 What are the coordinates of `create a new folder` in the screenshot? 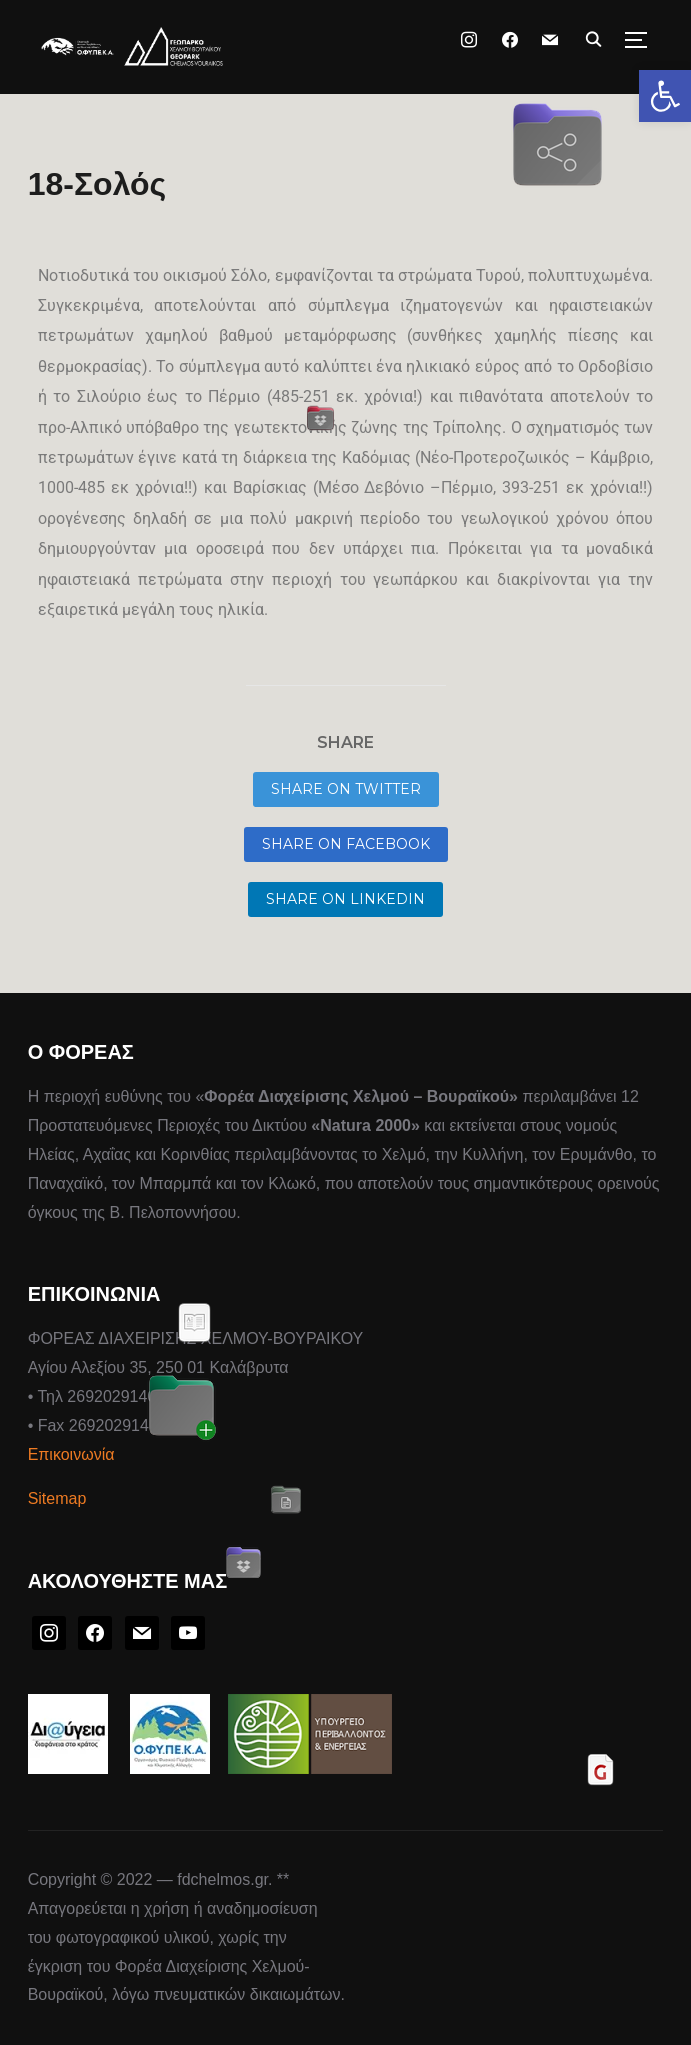 It's located at (181, 1405).